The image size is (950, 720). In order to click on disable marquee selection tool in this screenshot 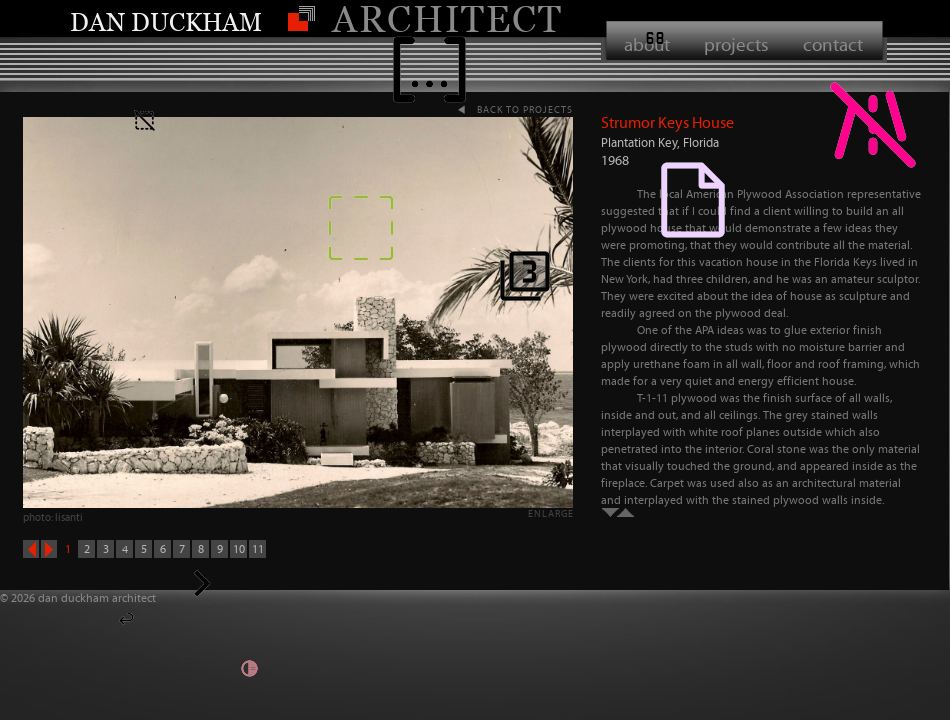, I will do `click(144, 120)`.